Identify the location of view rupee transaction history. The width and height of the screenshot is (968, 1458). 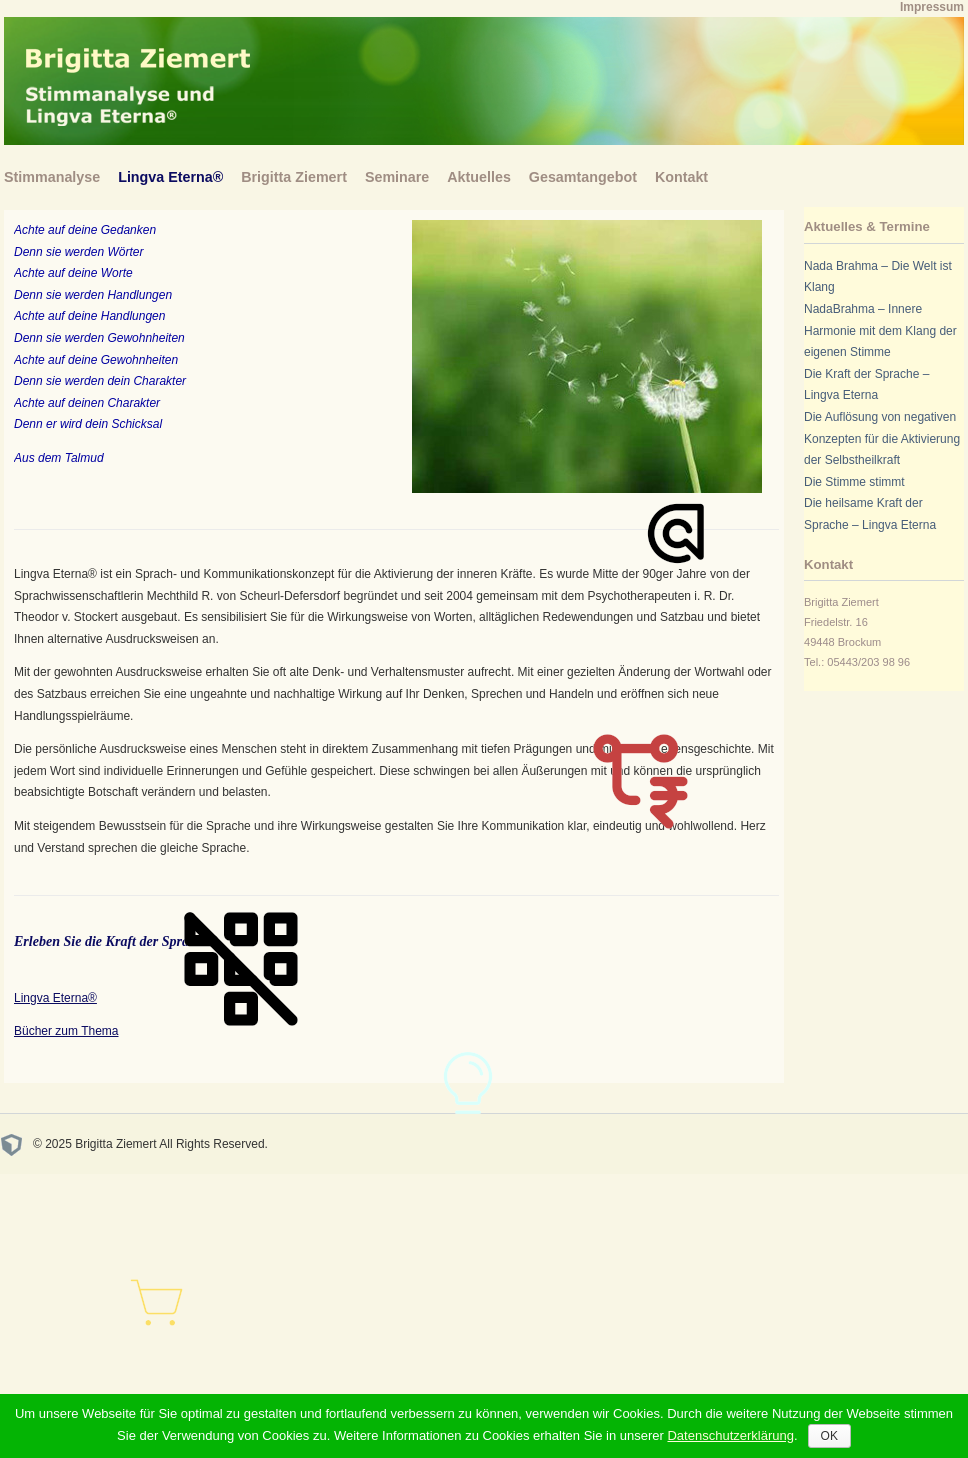
(640, 781).